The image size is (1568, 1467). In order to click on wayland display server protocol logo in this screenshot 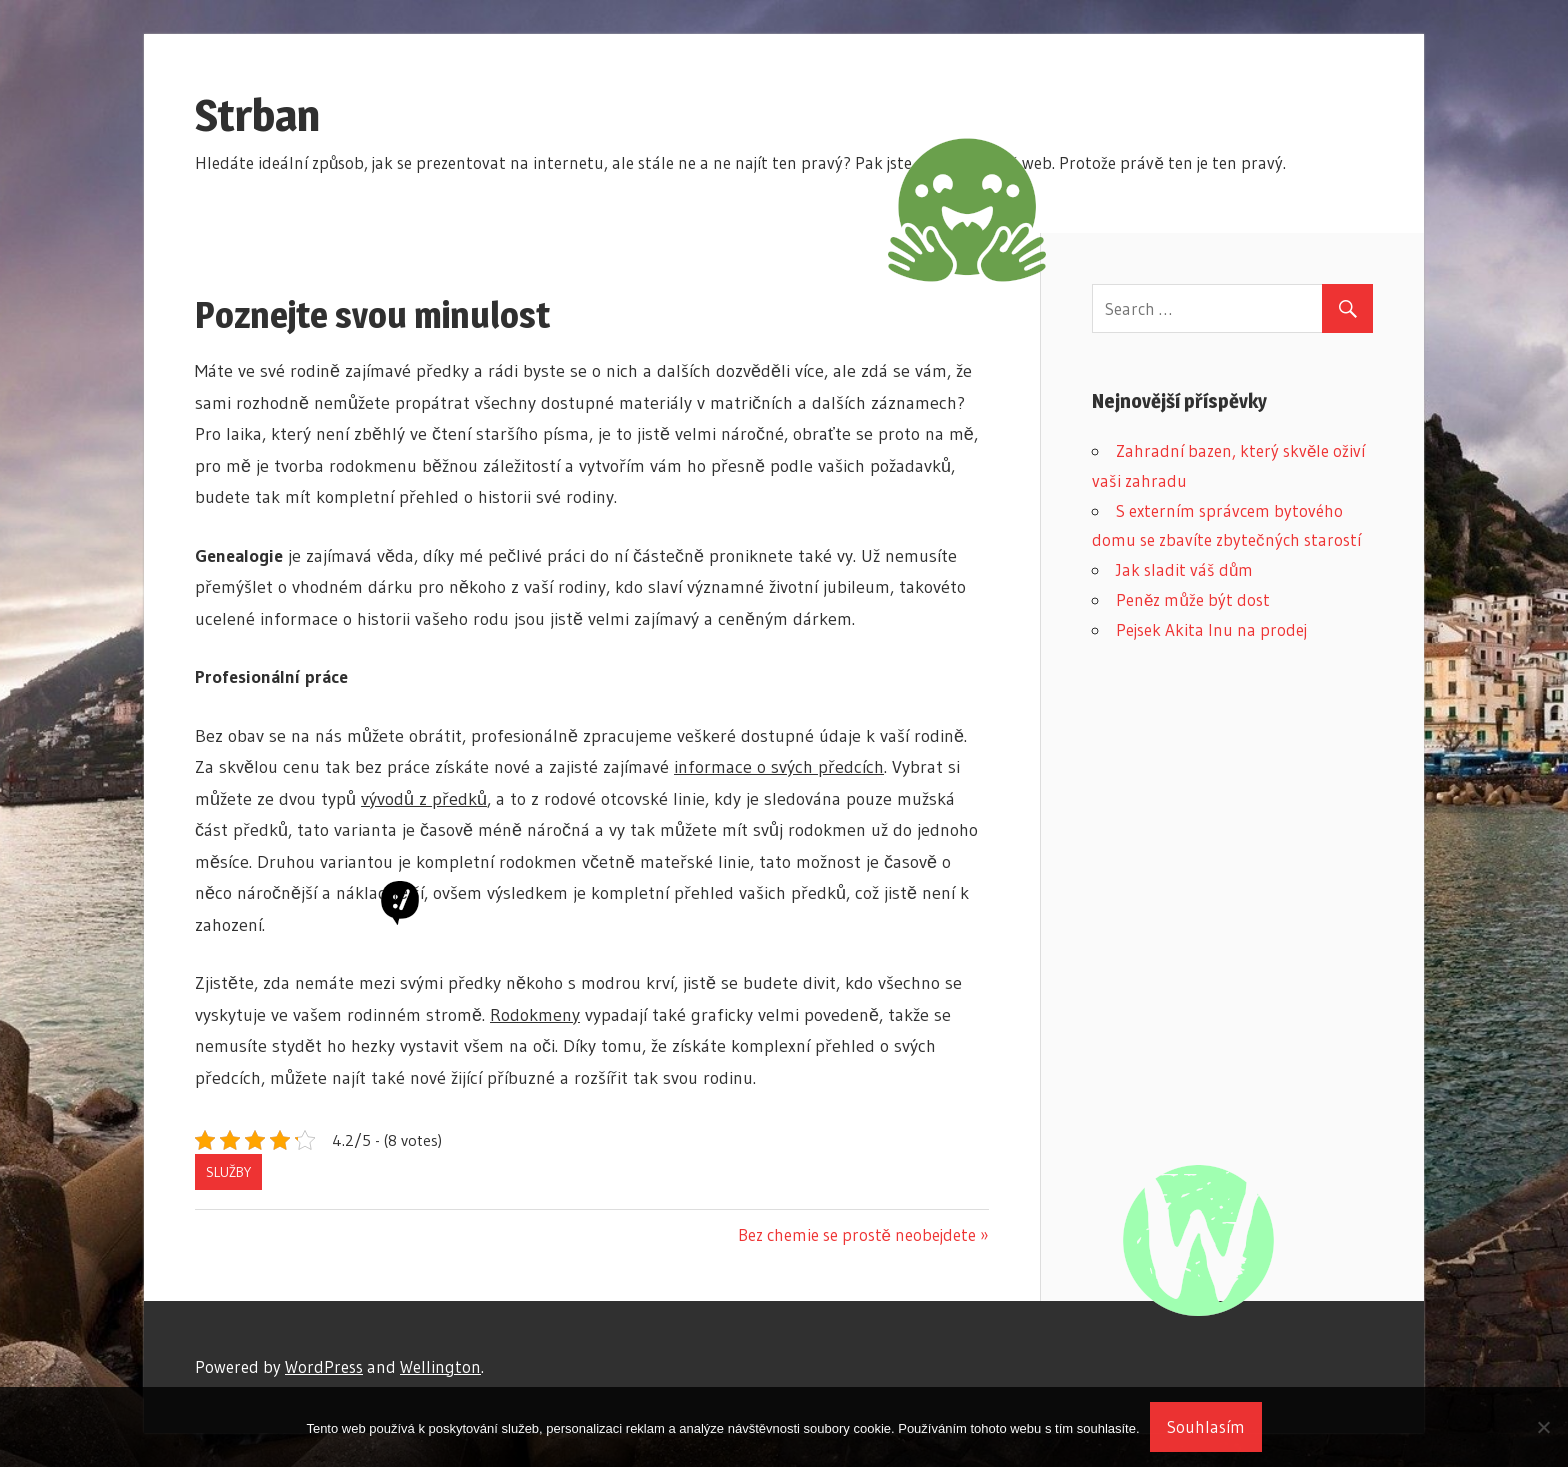, I will do `click(1198, 1240)`.